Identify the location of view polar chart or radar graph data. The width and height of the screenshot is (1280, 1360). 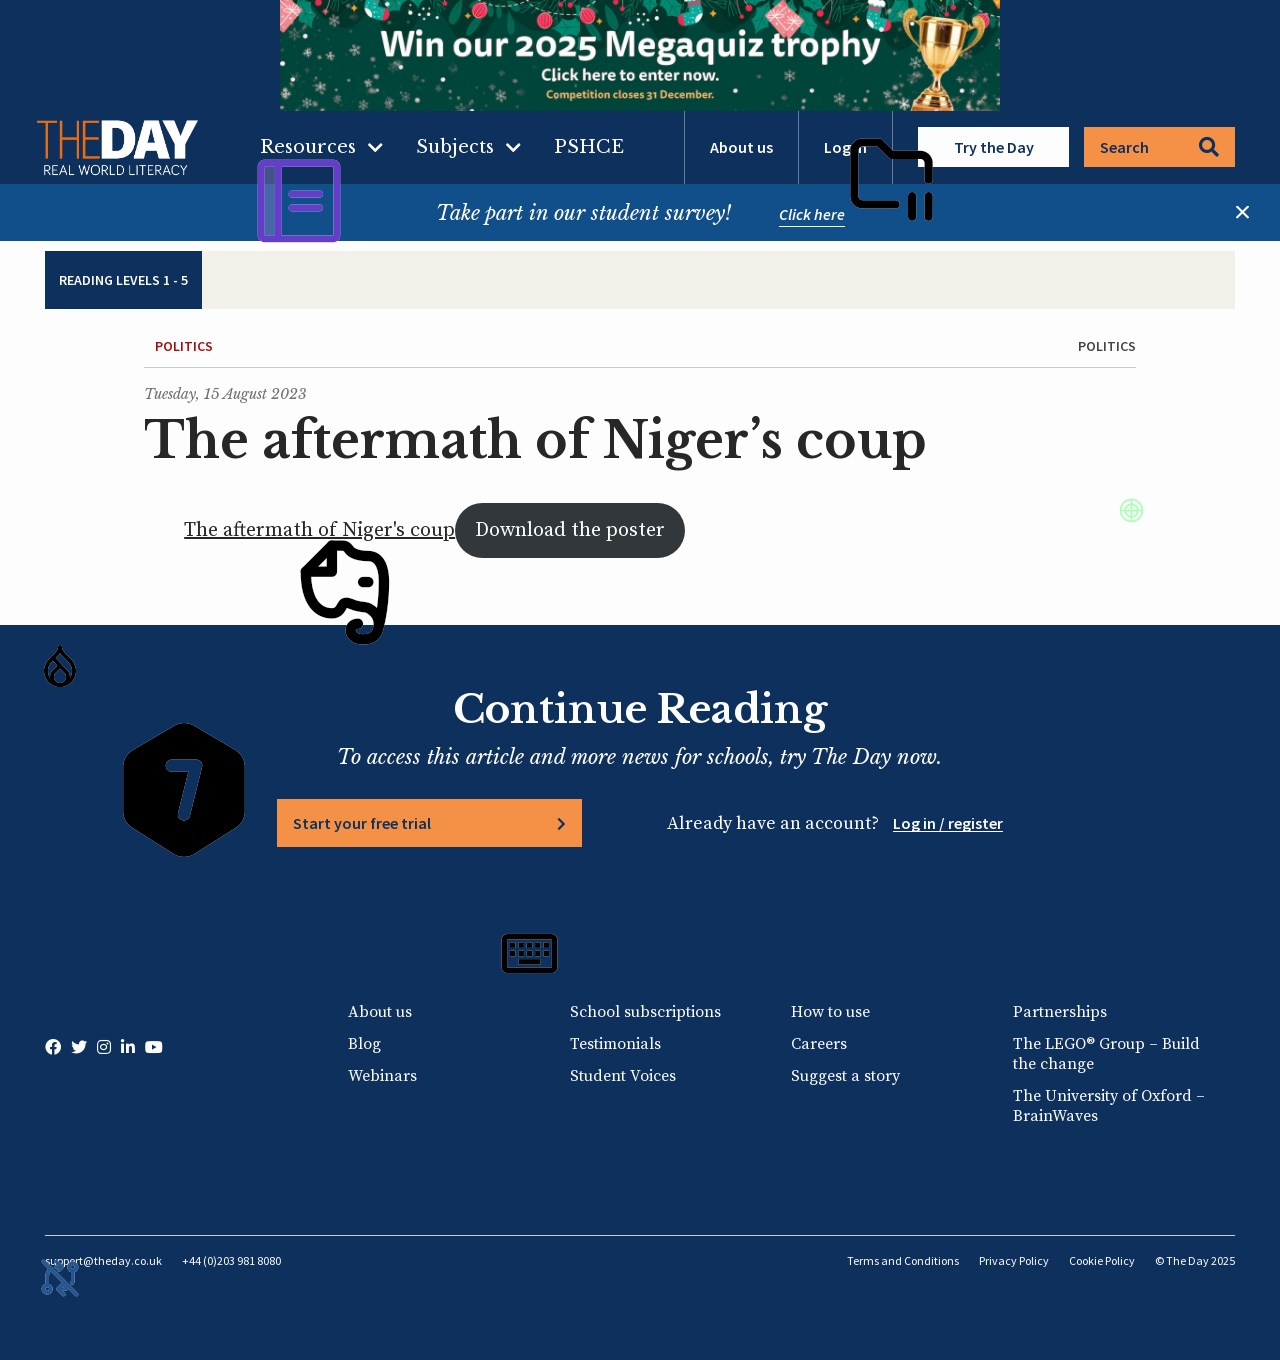
(1131, 510).